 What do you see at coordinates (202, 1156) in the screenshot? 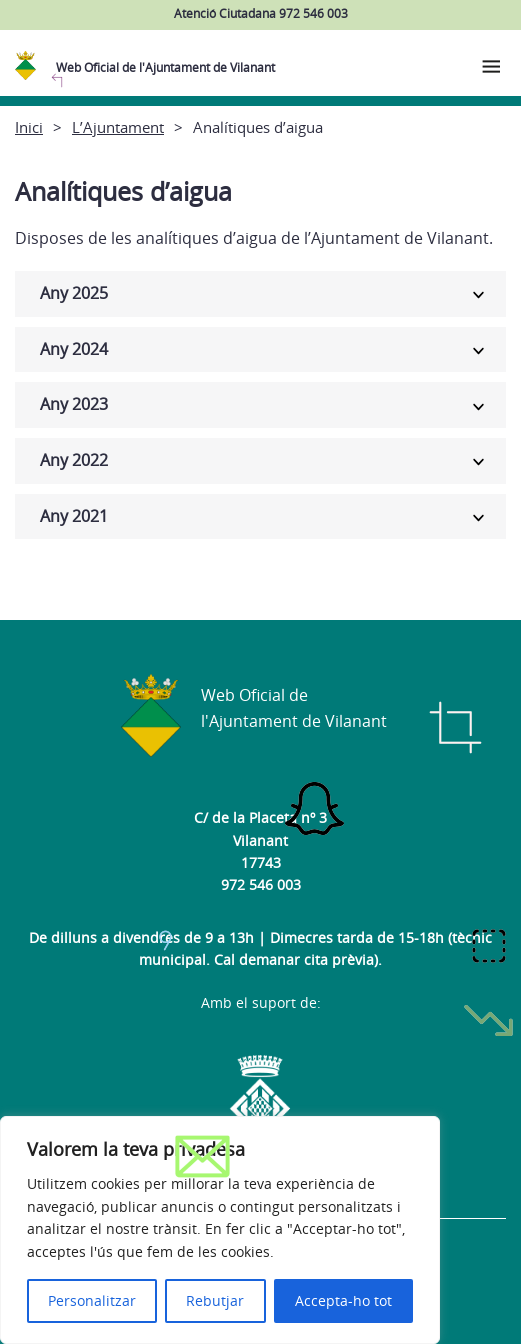
I see `open your email inbox` at bounding box center [202, 1156].